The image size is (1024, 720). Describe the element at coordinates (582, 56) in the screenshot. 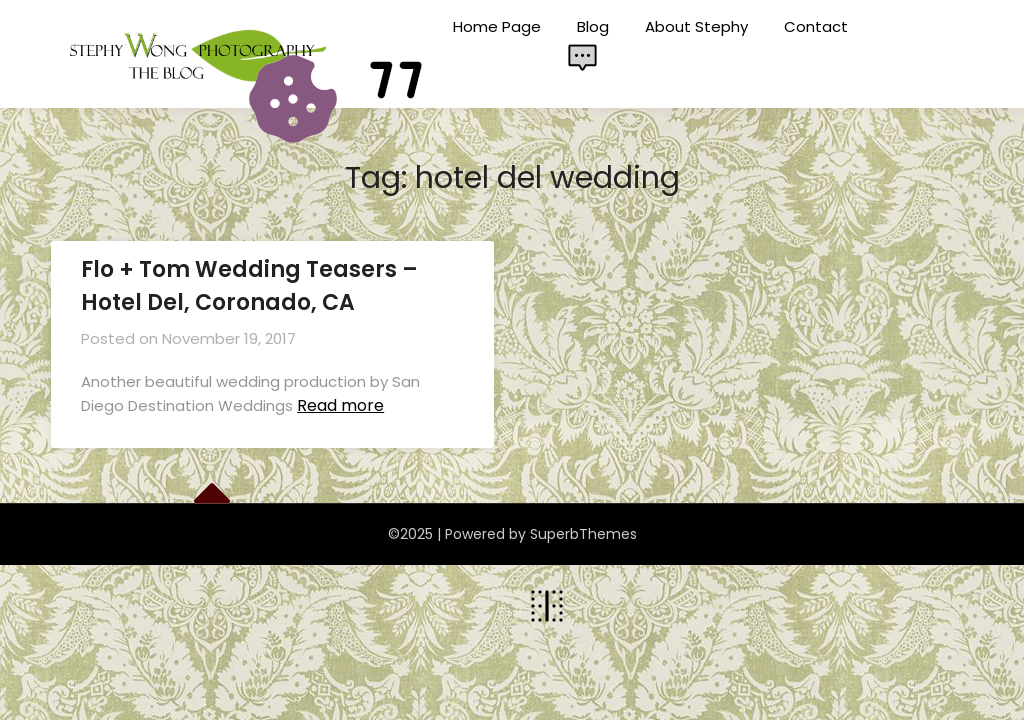

I see `open chat or messaging` at that location.